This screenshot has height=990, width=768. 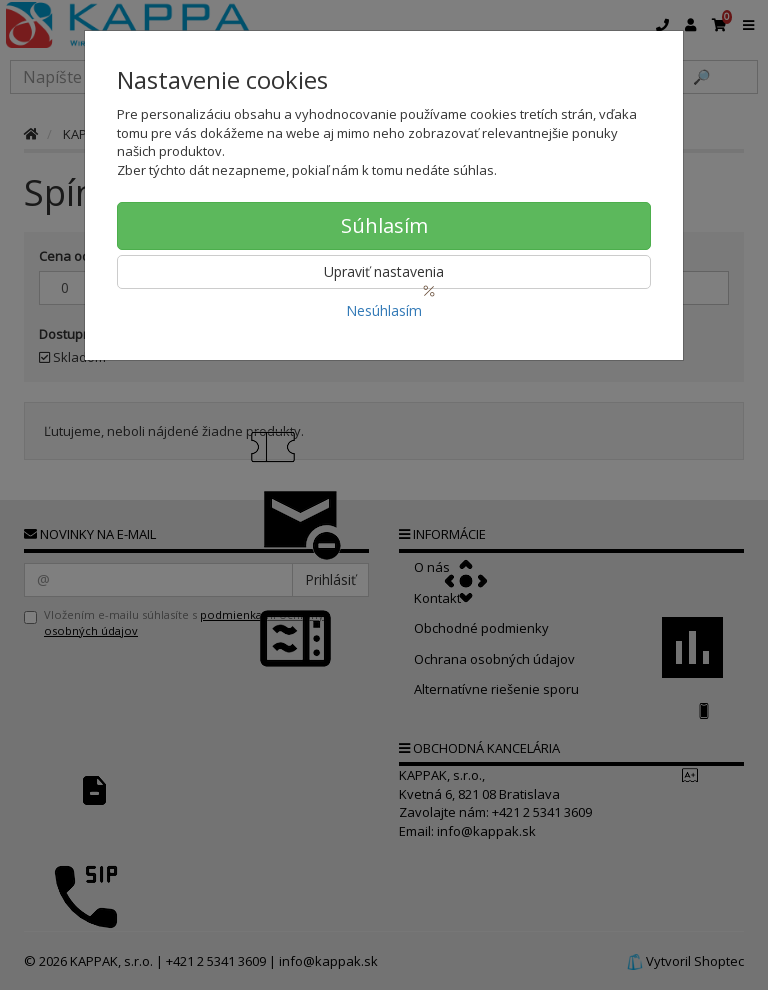 What do you see at coordinates (295, 638) in the screenshot?
I see `microwave or kitchen appliance control` at bounding box center [295, 638].